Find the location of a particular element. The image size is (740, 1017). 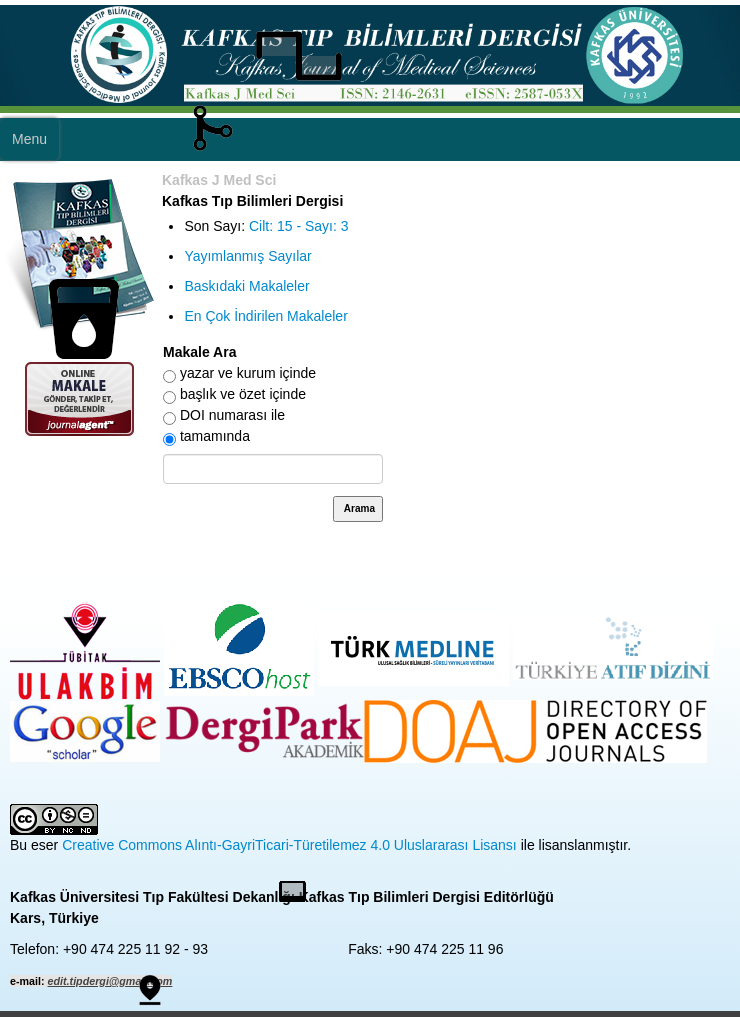

merge branches in a git repository is located at coordinates (213, 128).